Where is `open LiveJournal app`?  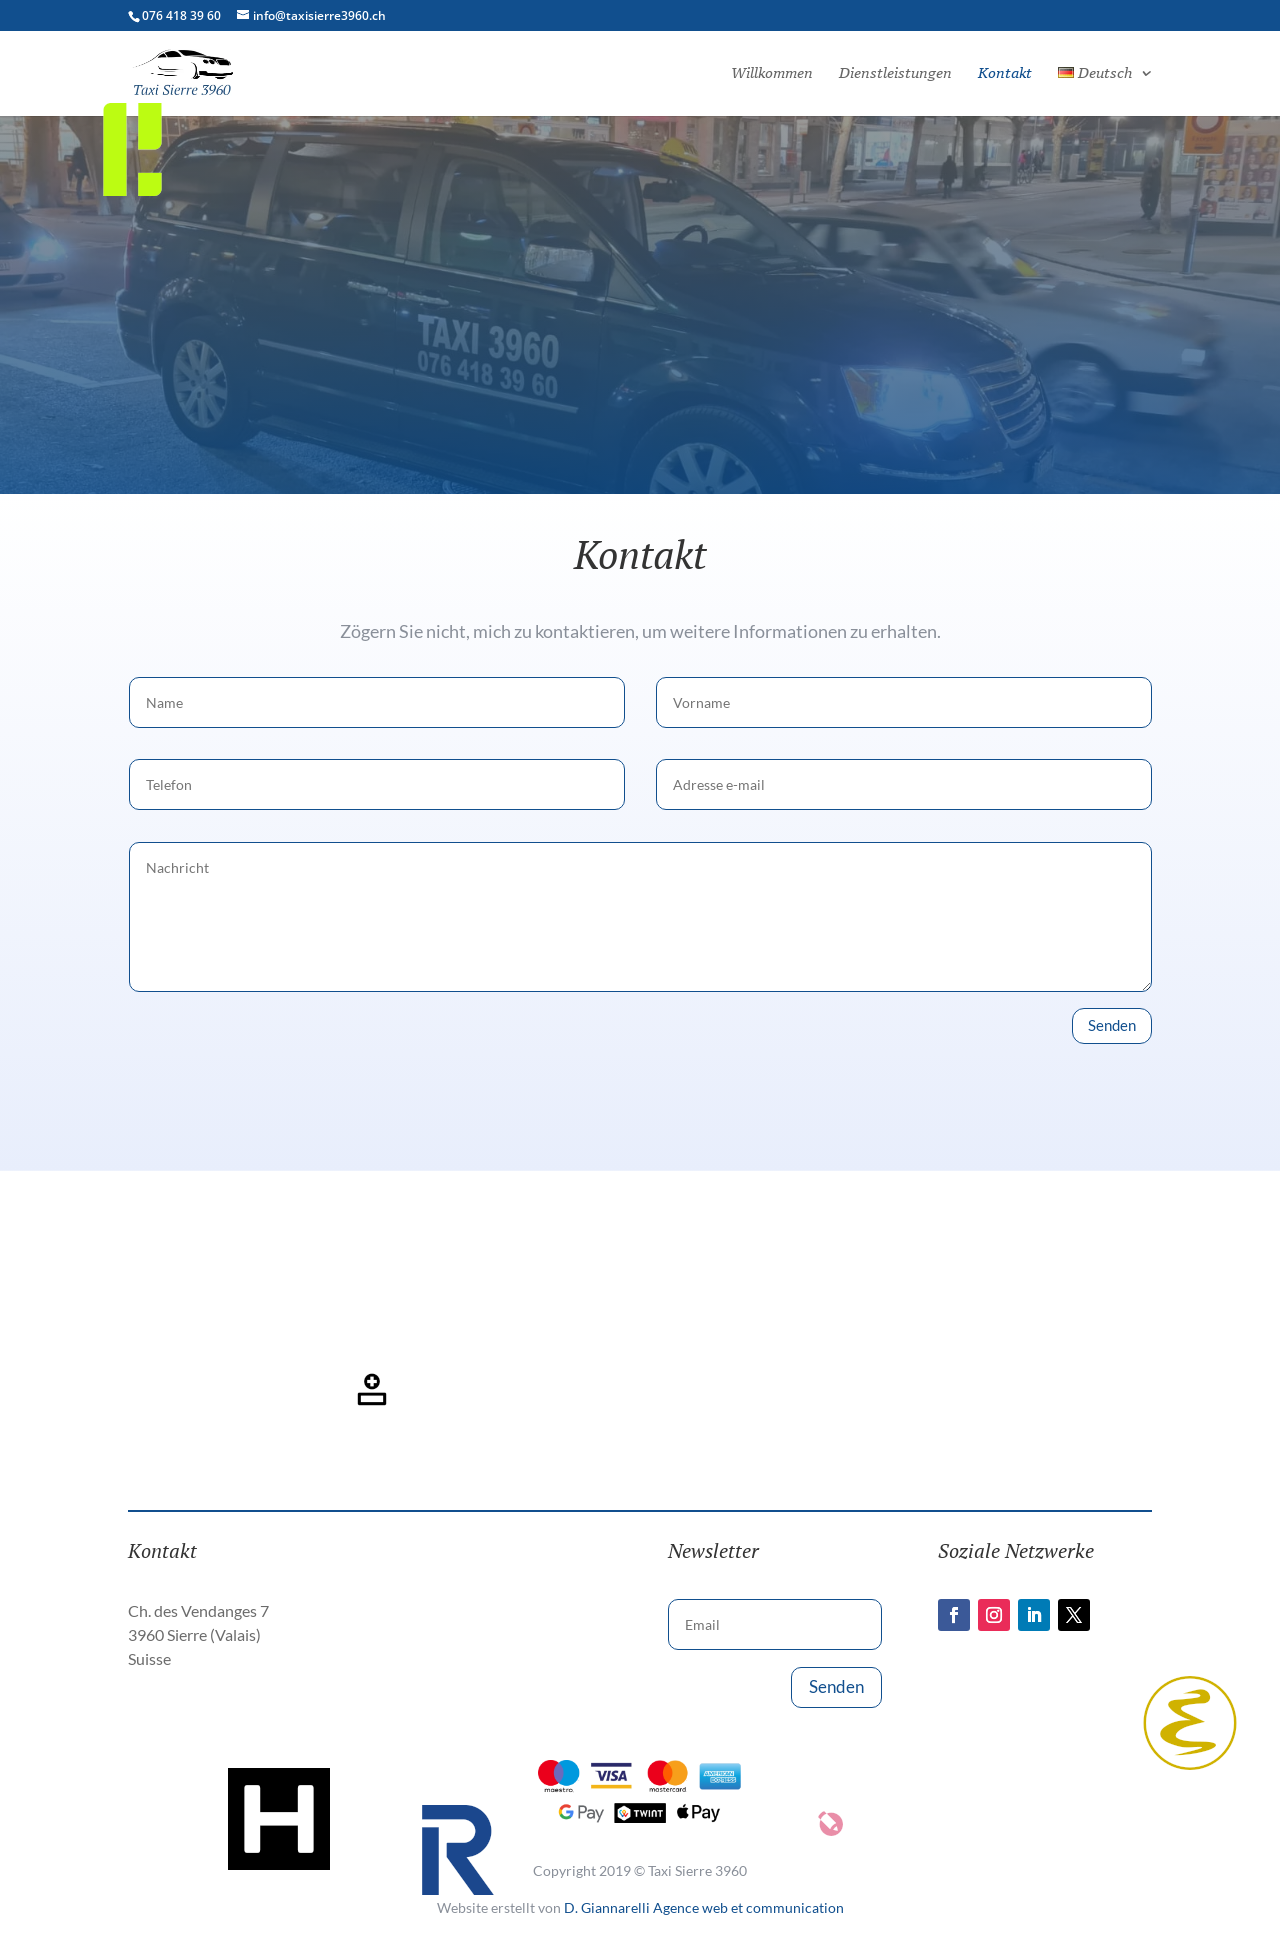
open LiveJournal app is located at coordinates (830, 1823).